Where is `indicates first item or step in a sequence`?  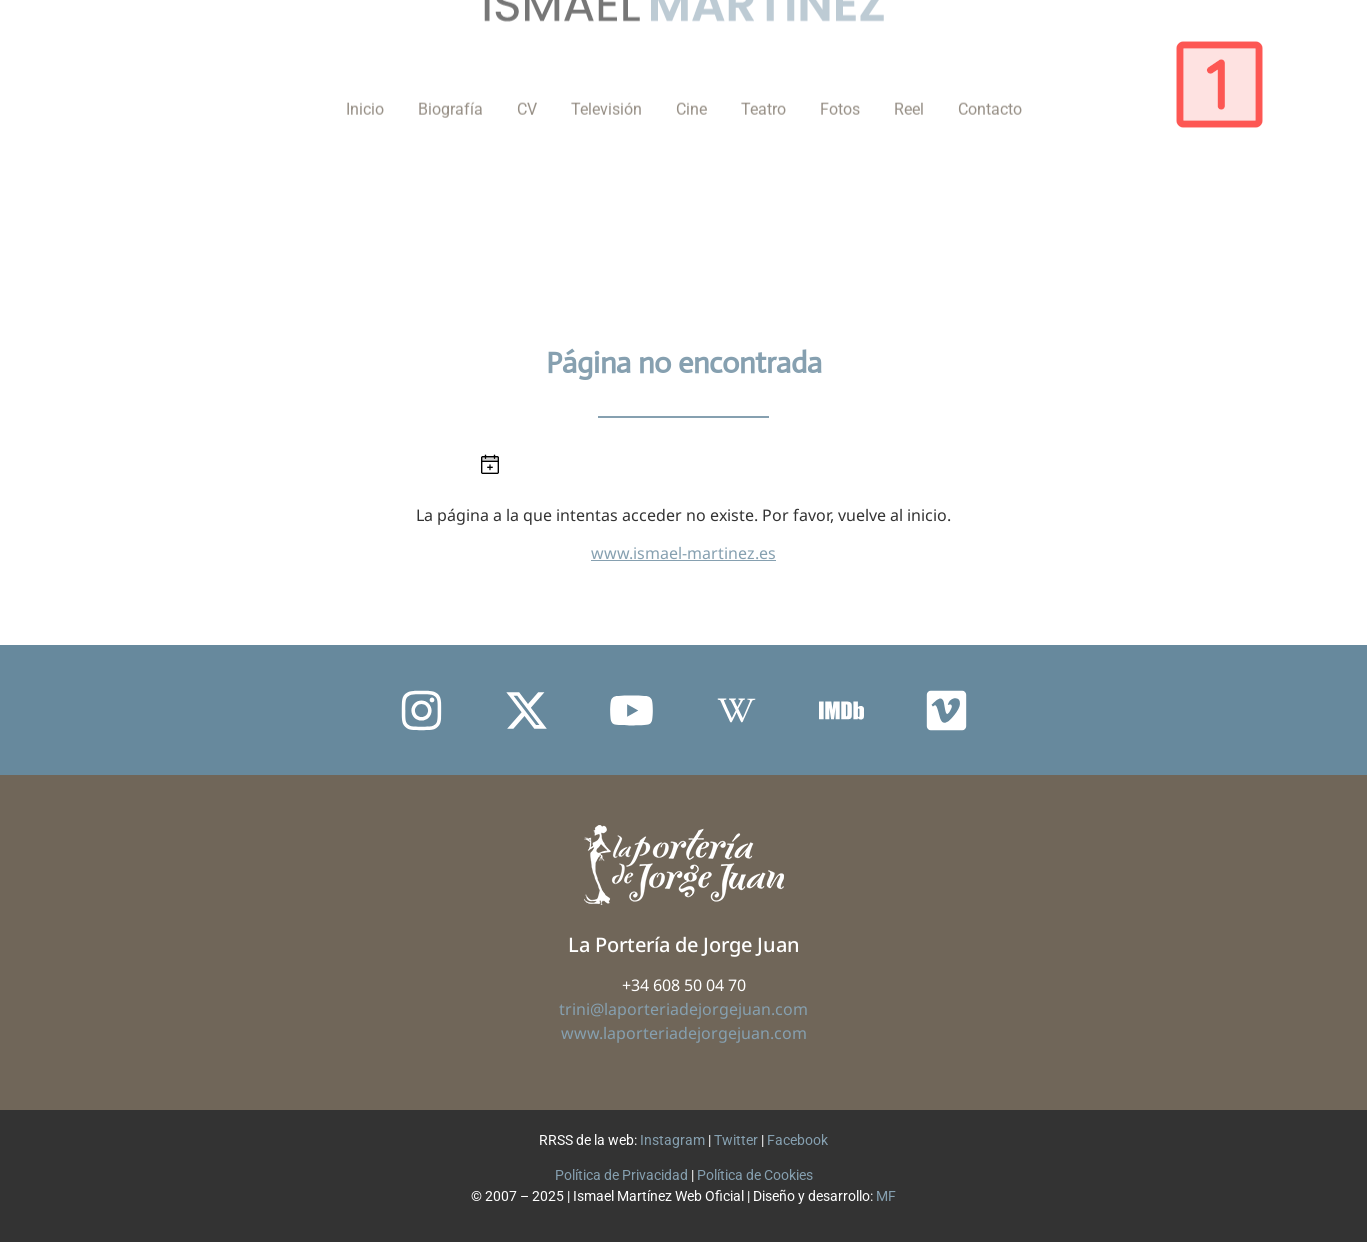
indicates first item or step in a sequence is located at coordinates (1219, 84).